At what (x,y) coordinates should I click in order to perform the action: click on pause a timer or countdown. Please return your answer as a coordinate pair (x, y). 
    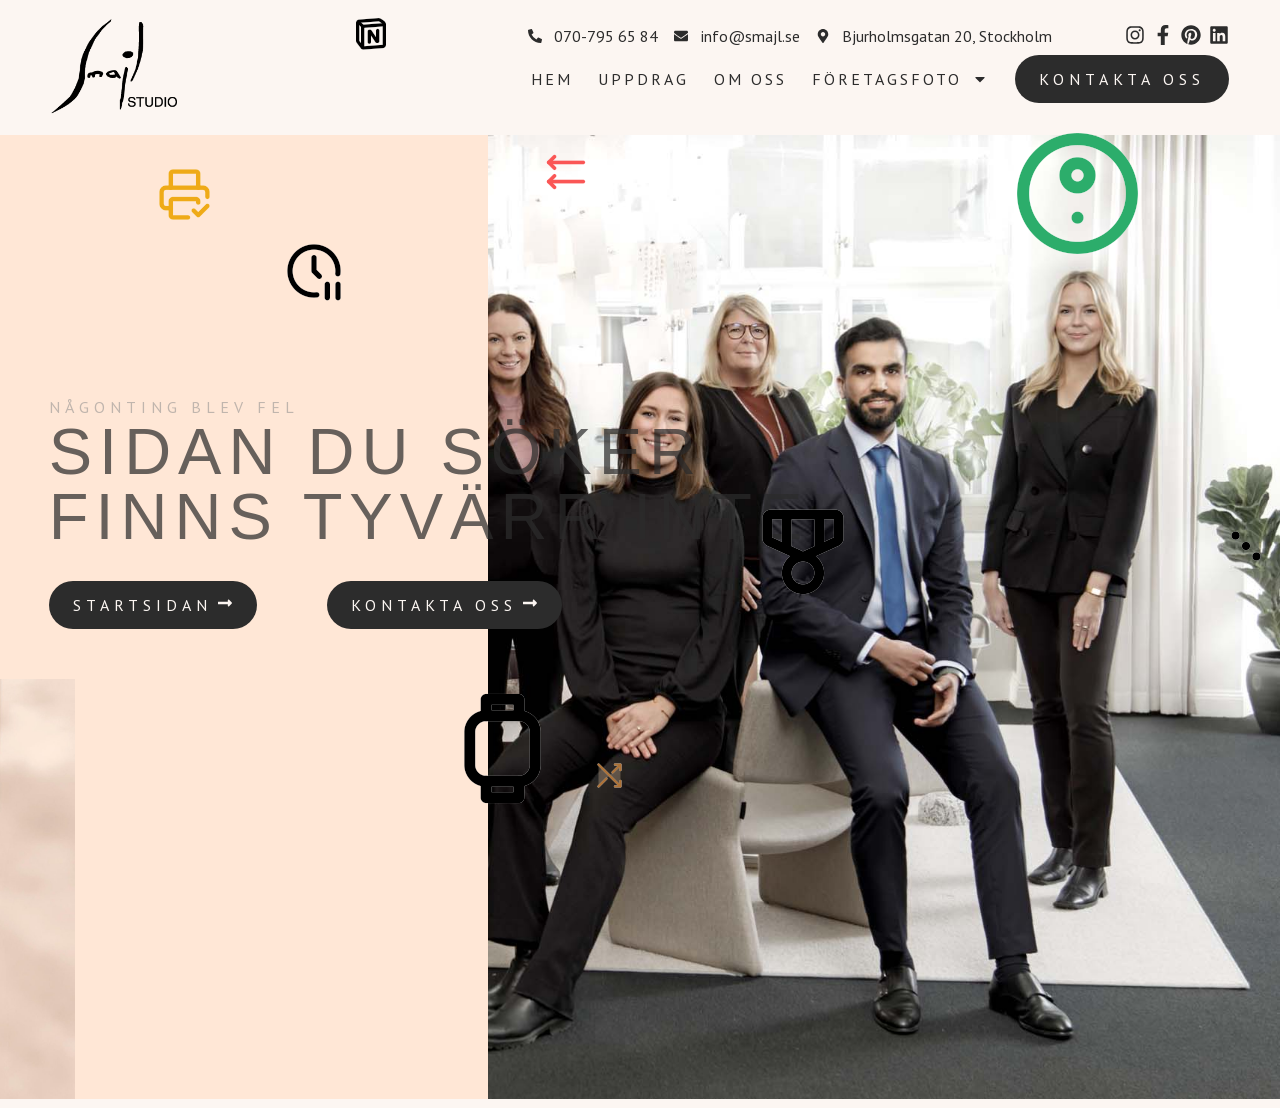
    Looking at the image, I should click on (314, 271).